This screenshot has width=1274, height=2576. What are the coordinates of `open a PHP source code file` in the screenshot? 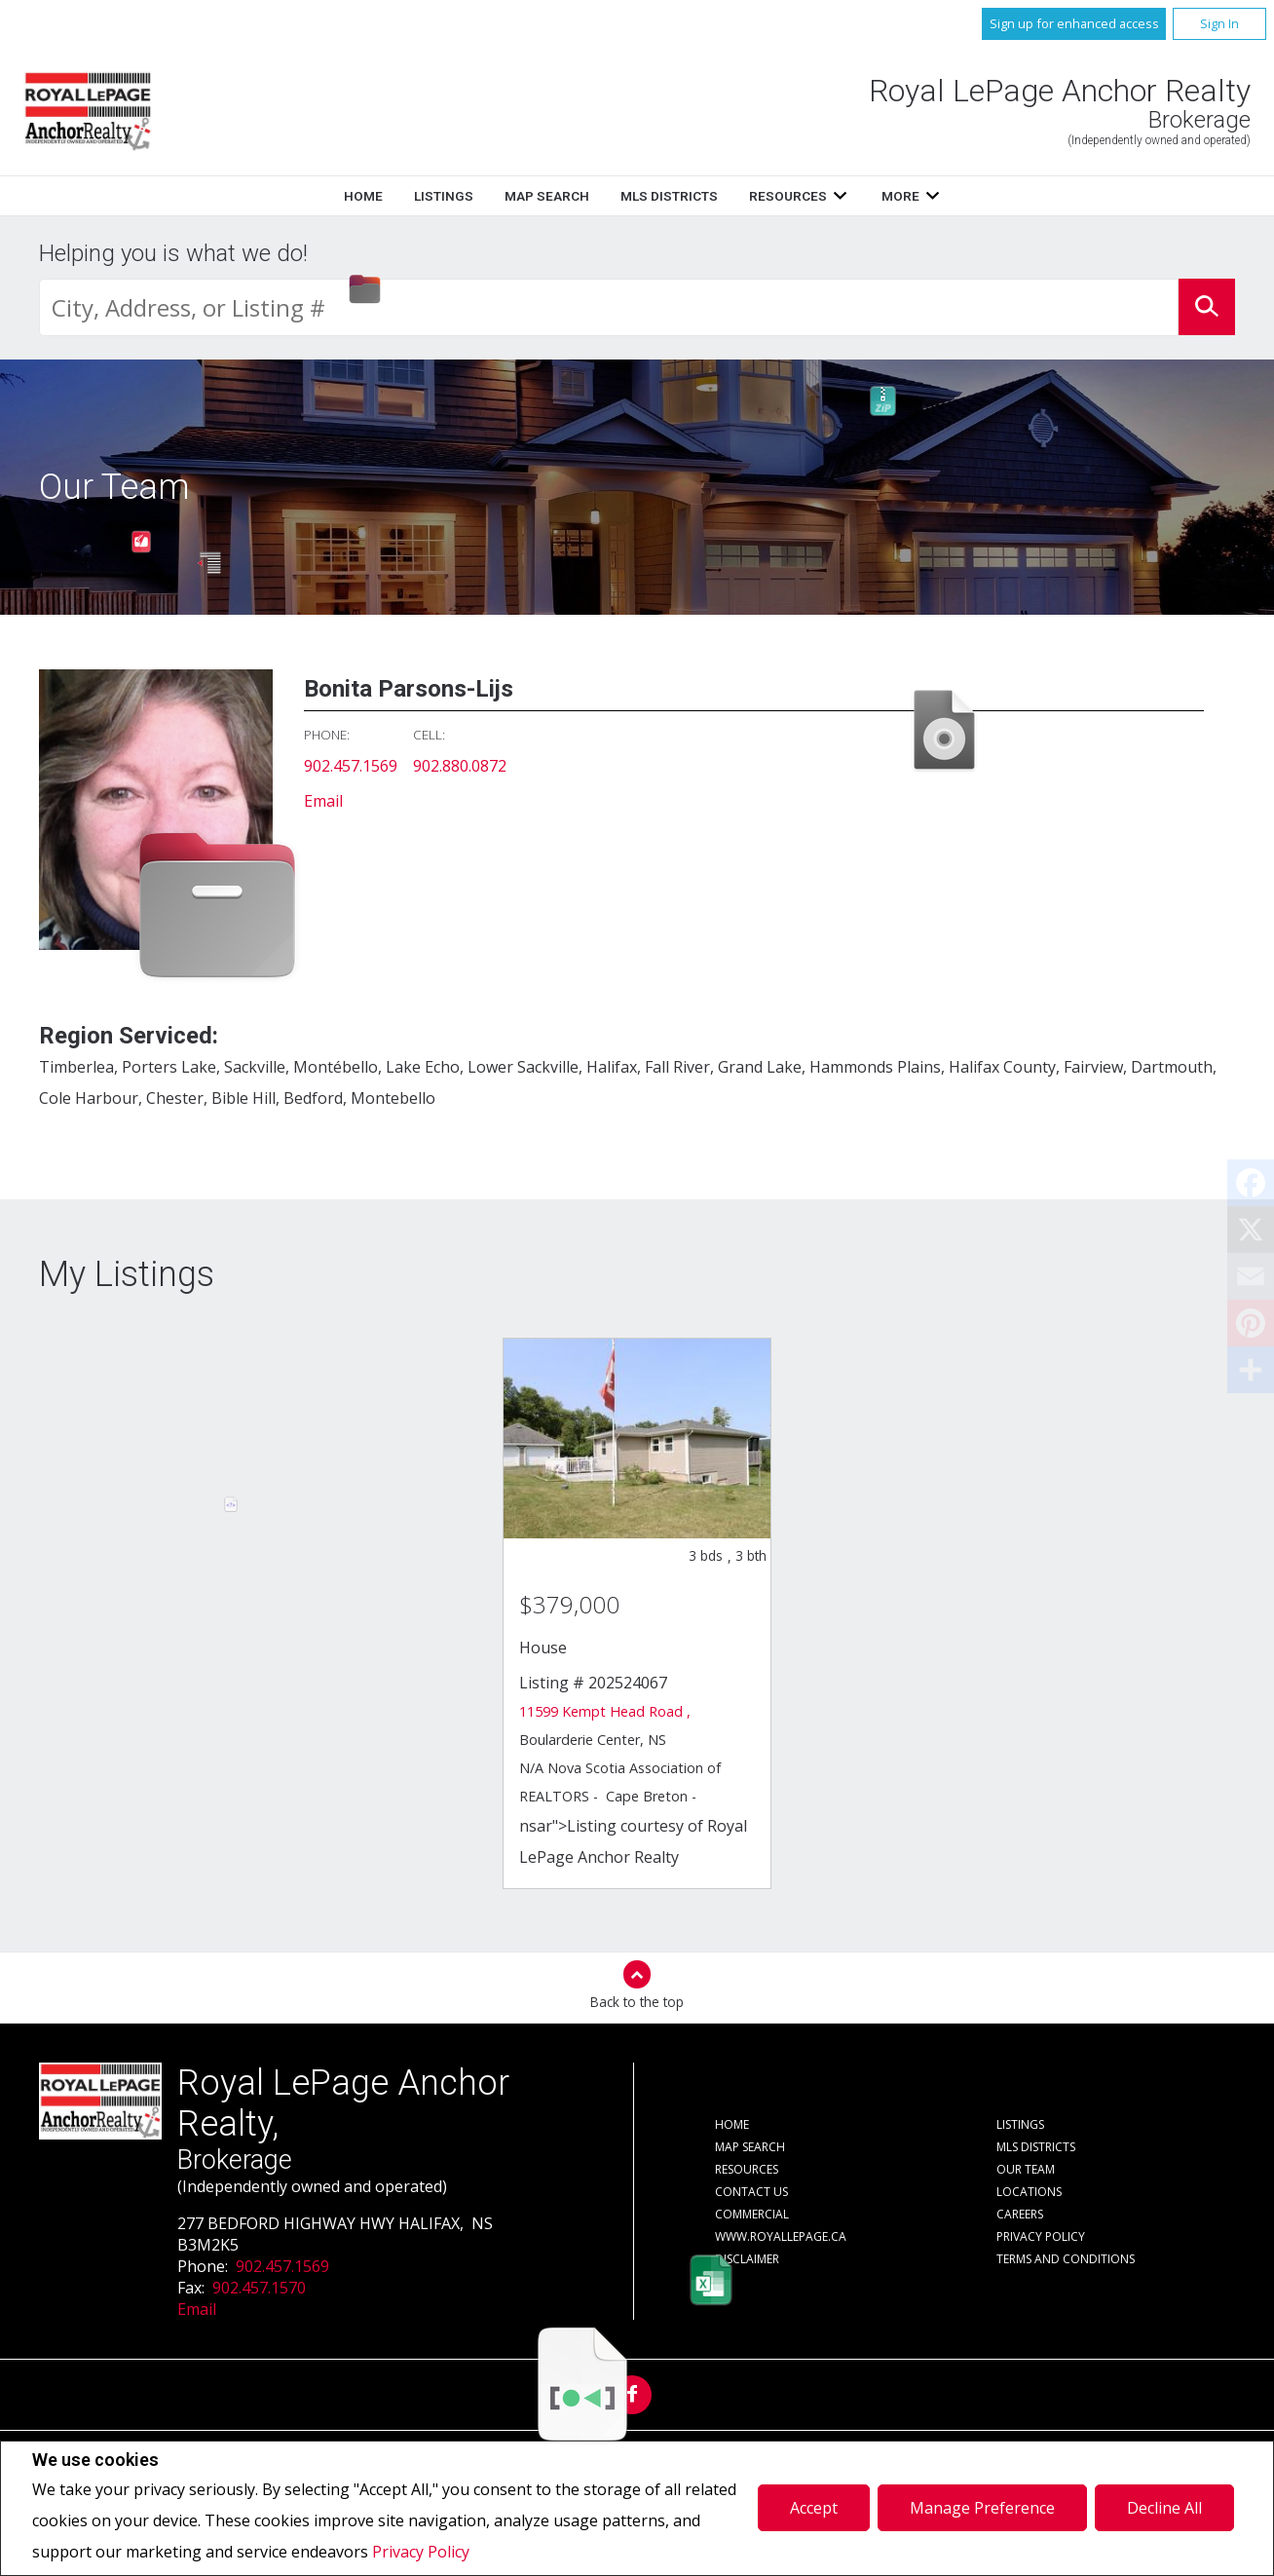 It's located at (231, 1504).